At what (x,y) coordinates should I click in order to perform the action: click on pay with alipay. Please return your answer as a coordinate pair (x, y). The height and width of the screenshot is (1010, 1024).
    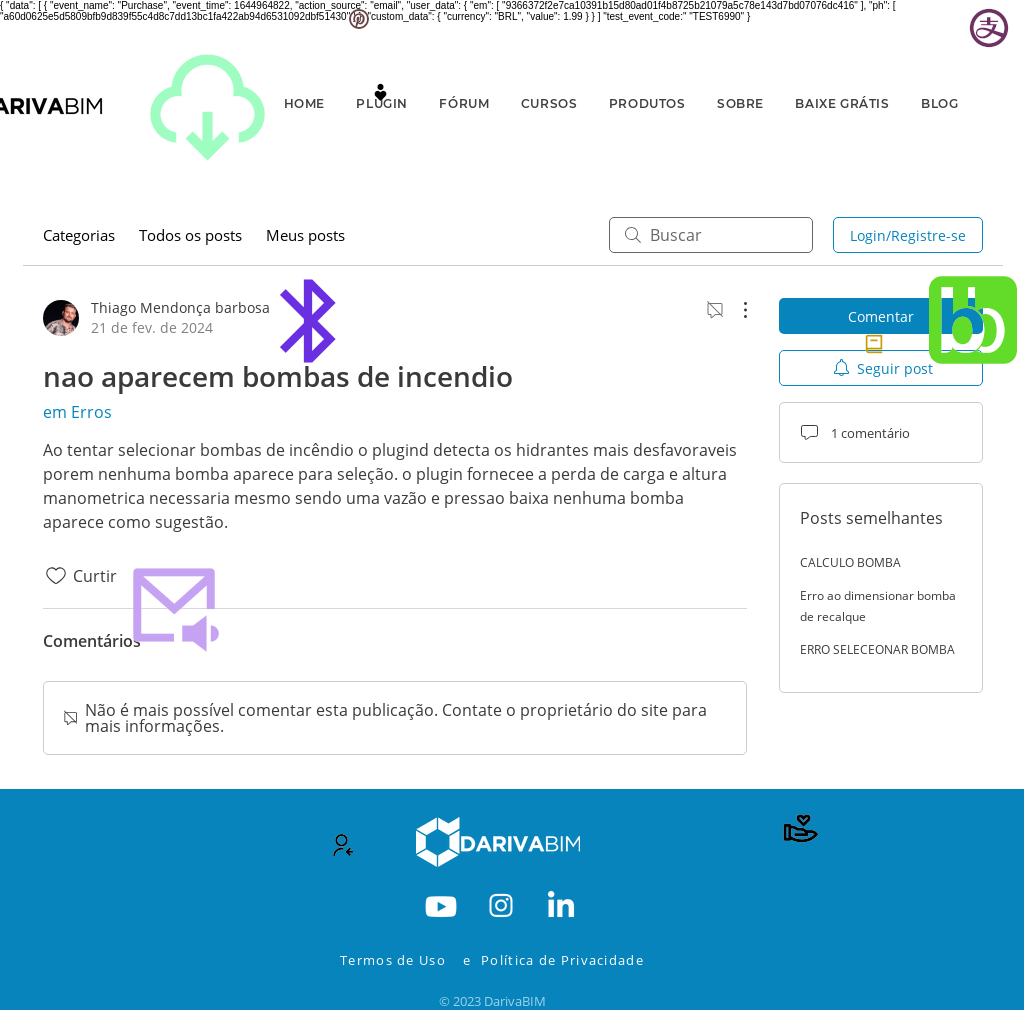
    Looking at the image, I should click on (989, 28).